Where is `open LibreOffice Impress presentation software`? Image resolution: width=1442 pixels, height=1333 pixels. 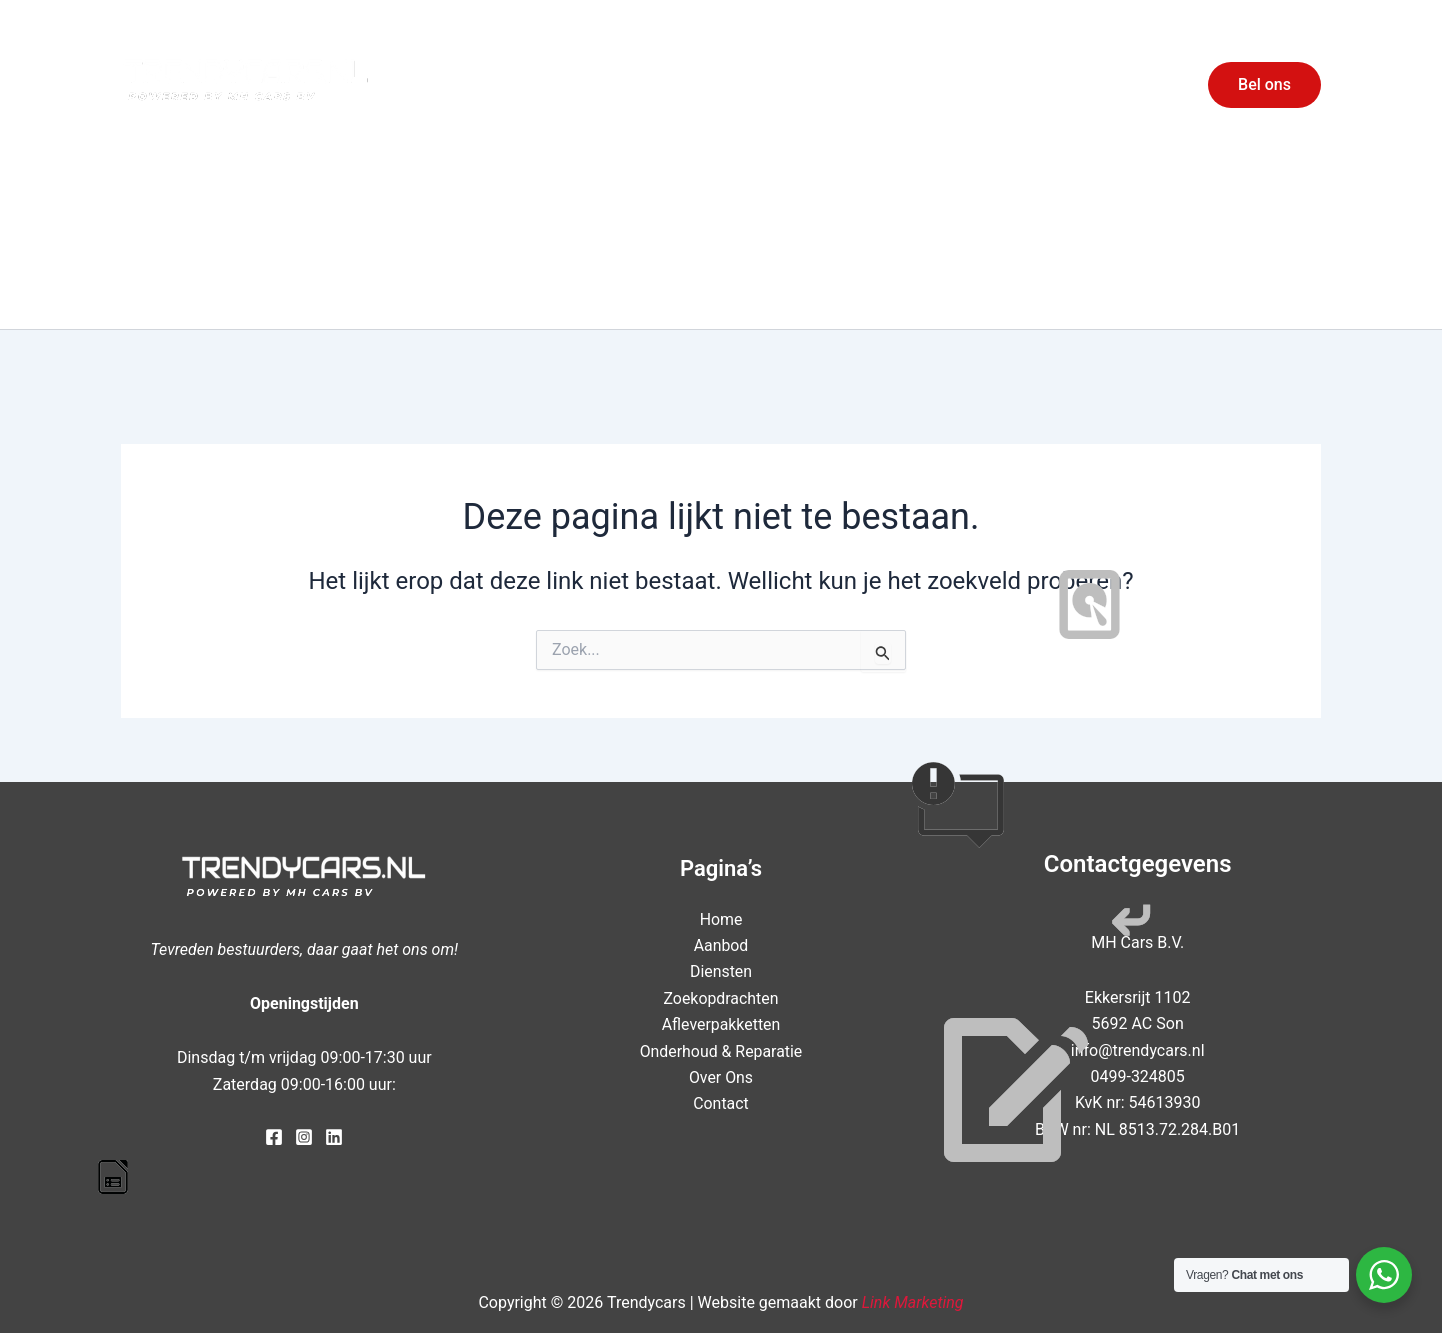 open LibreOffice Impress presentation software is located at coordinates (113, 1177).